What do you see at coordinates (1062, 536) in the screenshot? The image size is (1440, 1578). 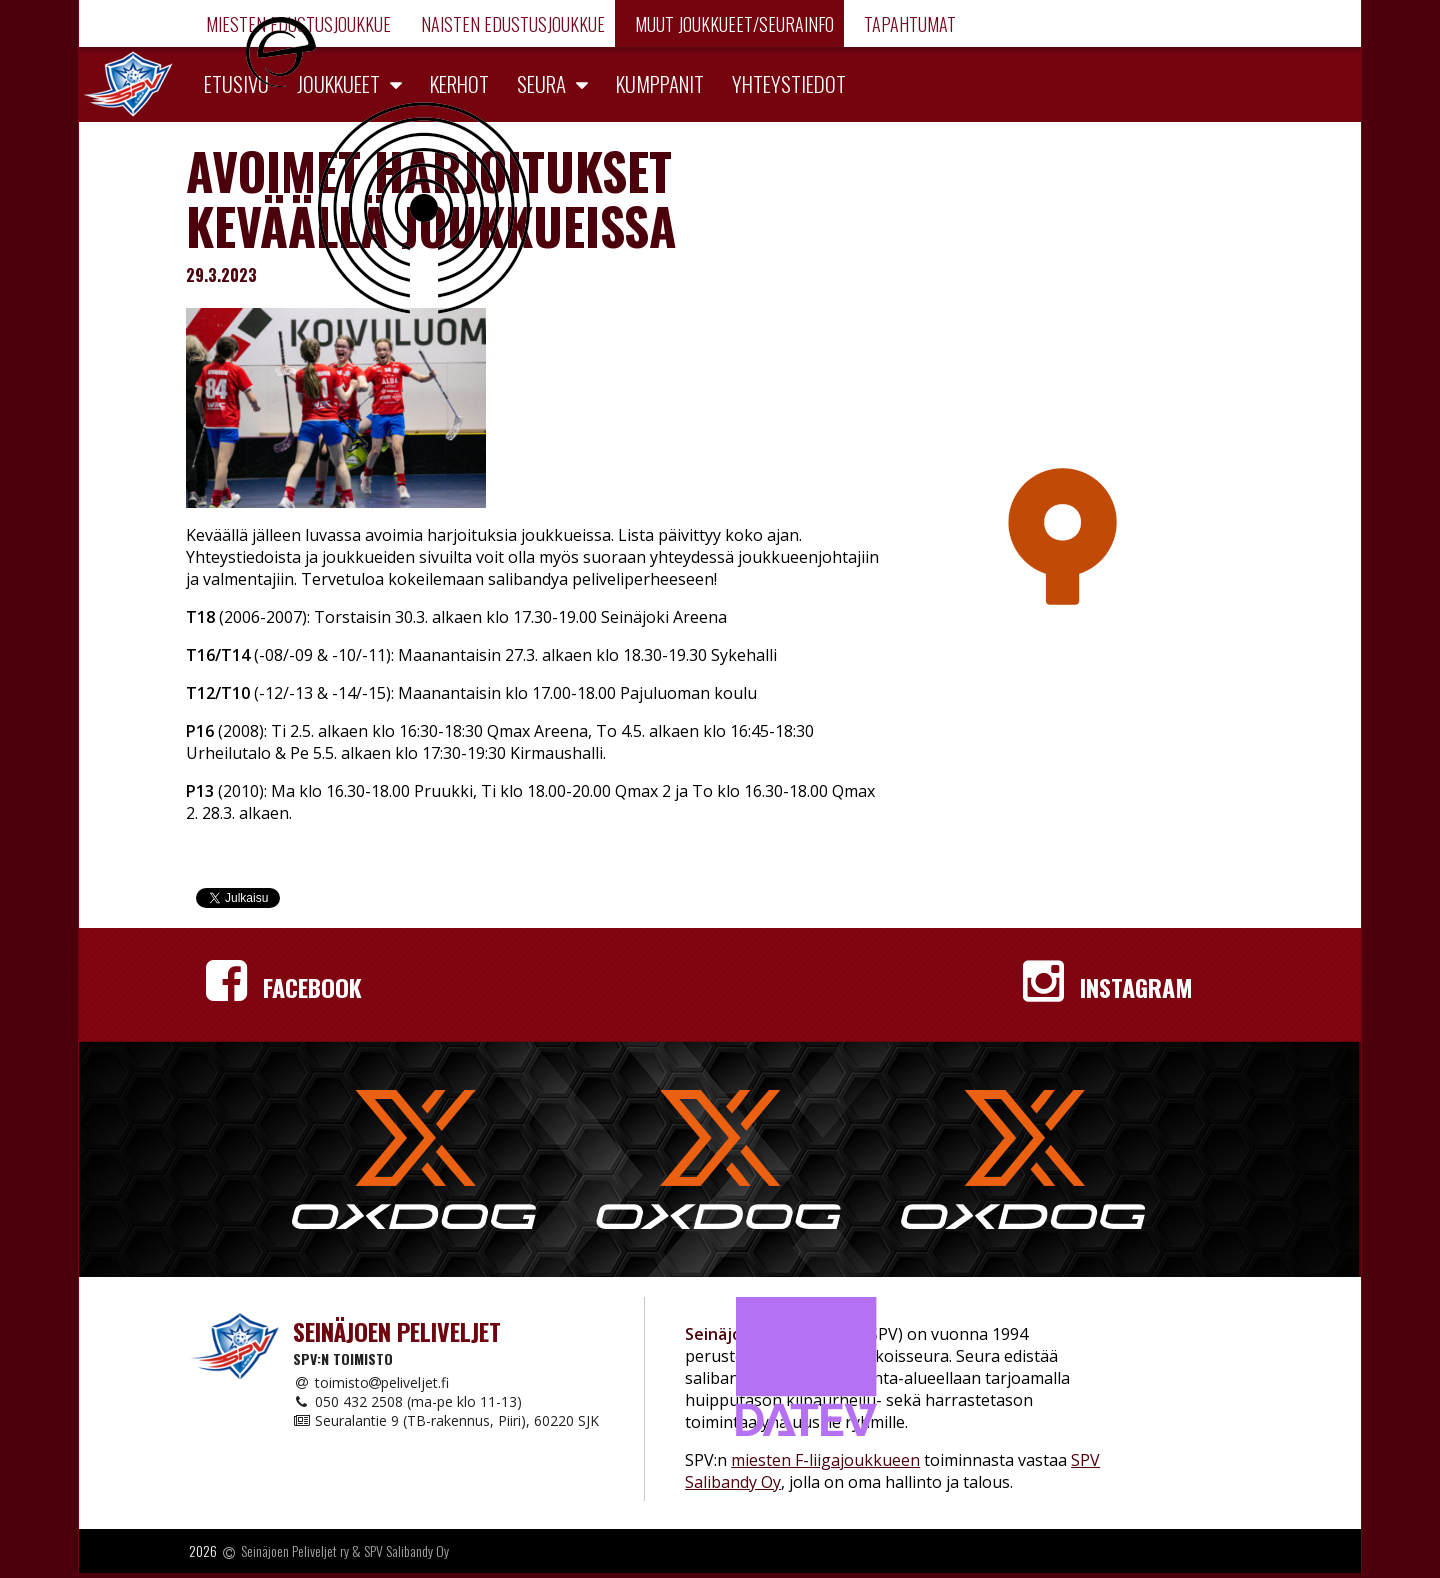 I see `open sourcetree git client` at bounding box center [1062, 536].